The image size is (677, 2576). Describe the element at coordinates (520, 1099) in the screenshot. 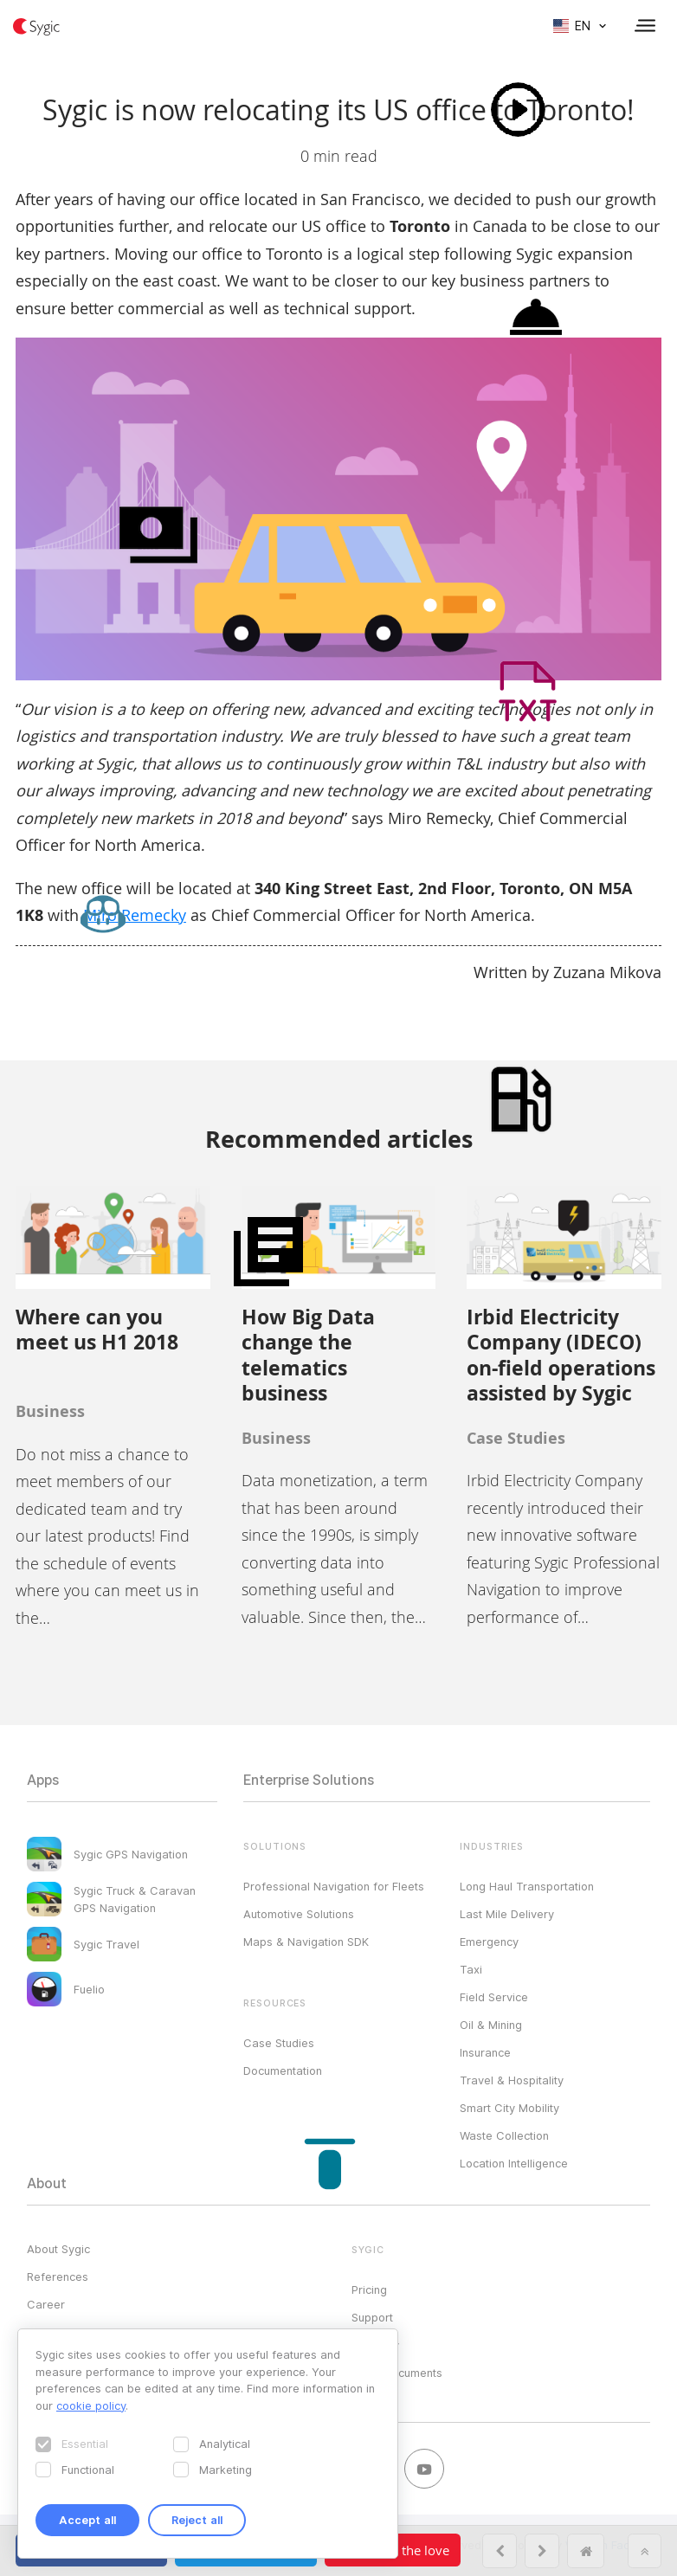

I see `find nearby gas stations` at that location.